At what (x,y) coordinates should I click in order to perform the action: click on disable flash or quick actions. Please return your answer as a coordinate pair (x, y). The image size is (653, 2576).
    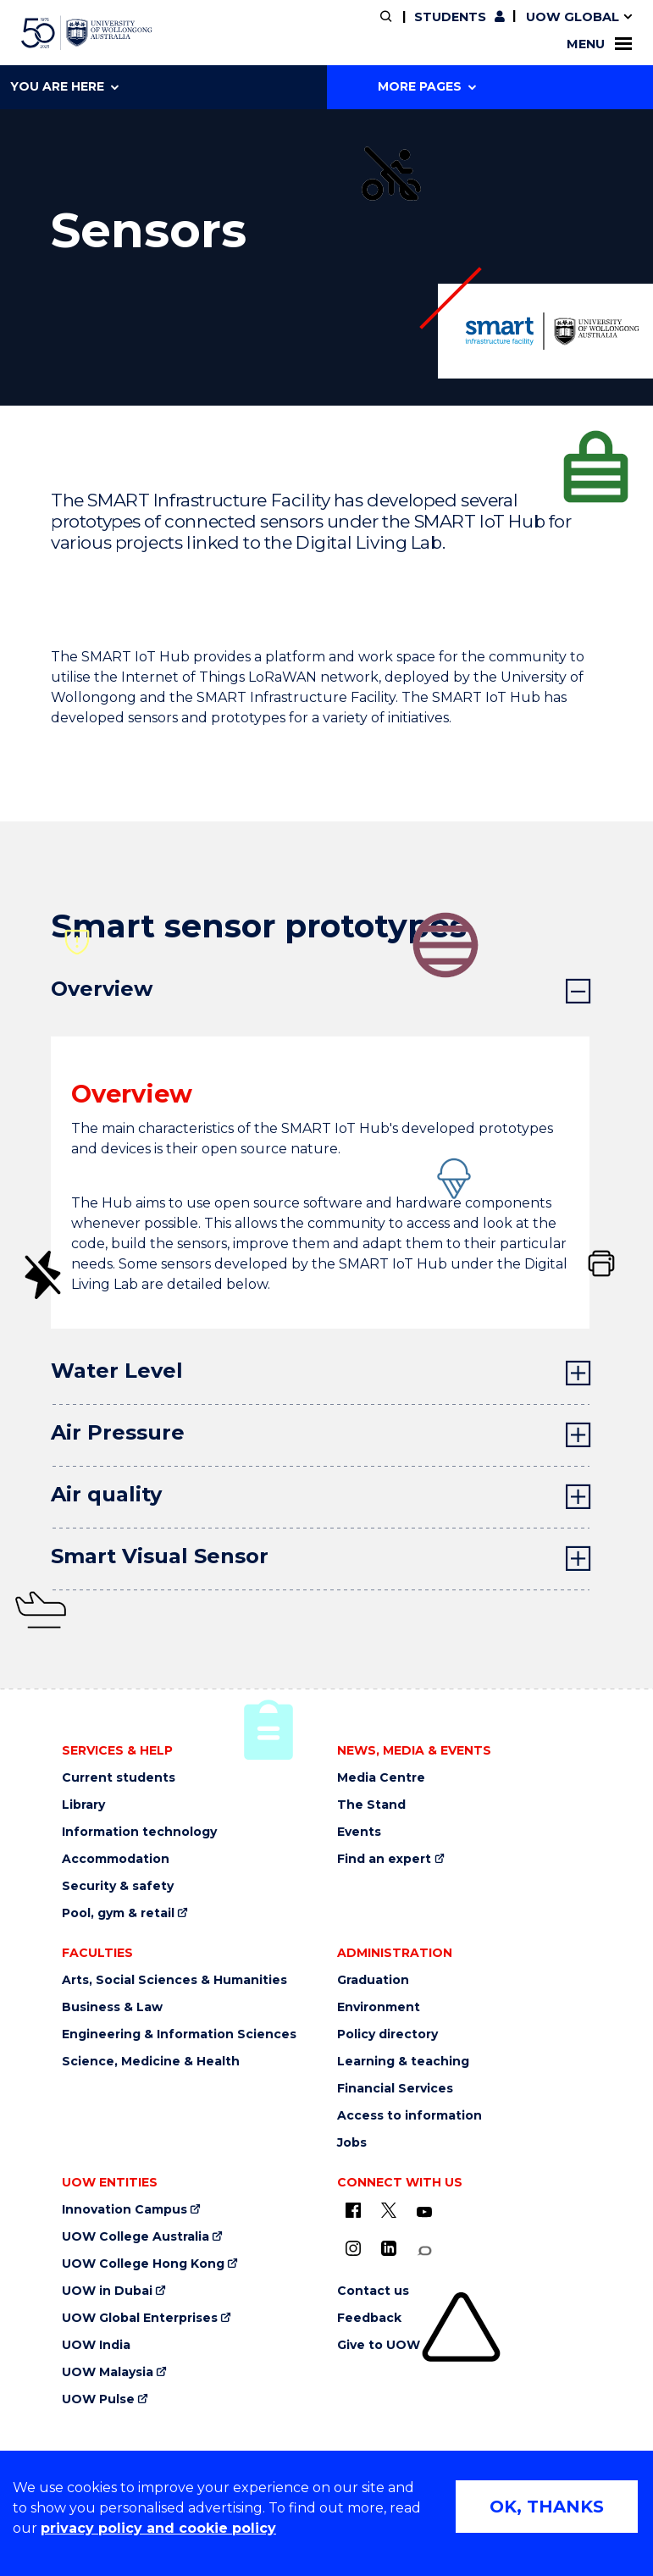
    Looking at the image, I should click on (42, 1274).